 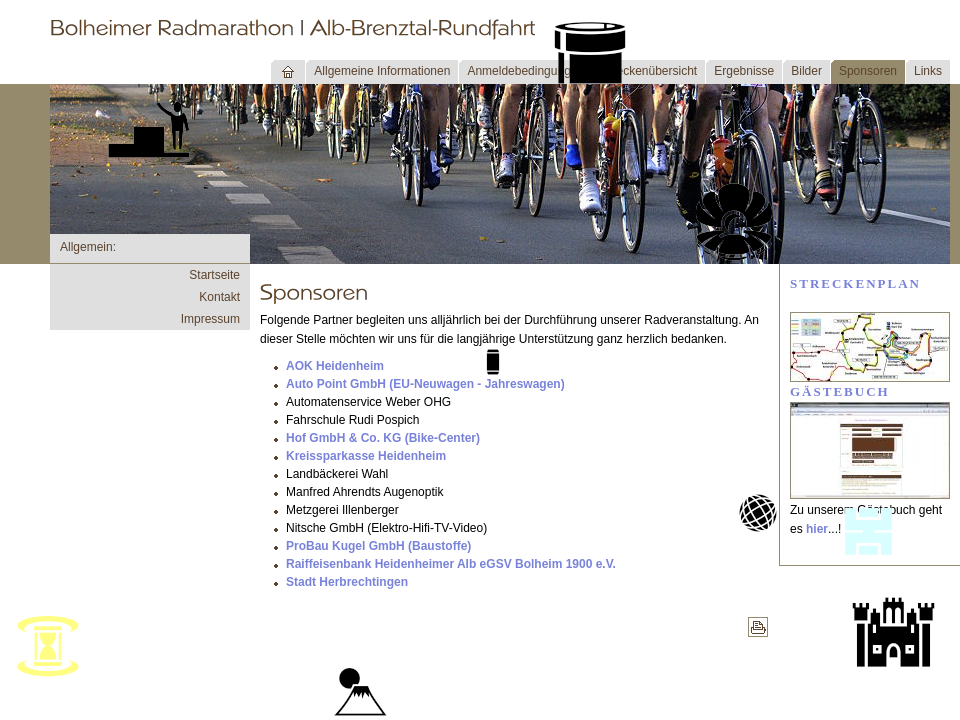 I want to click on warp or teleport to another location, so click(x=590, y=47).